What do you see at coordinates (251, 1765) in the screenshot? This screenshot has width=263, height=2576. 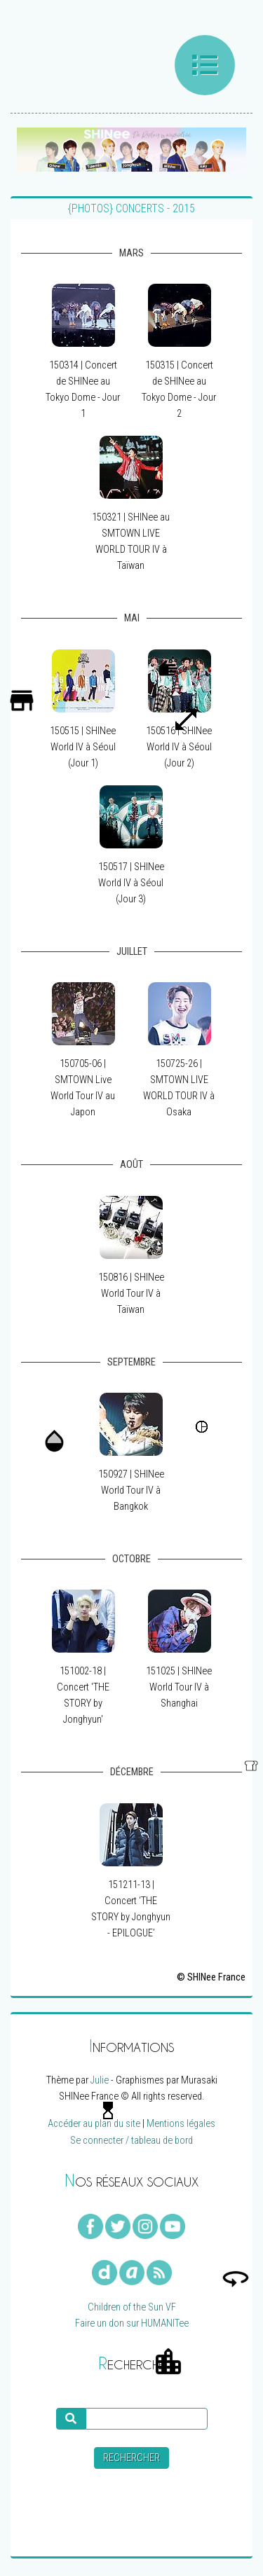 I see `browse bakery or bread products` at bounding box center [251, 1765].